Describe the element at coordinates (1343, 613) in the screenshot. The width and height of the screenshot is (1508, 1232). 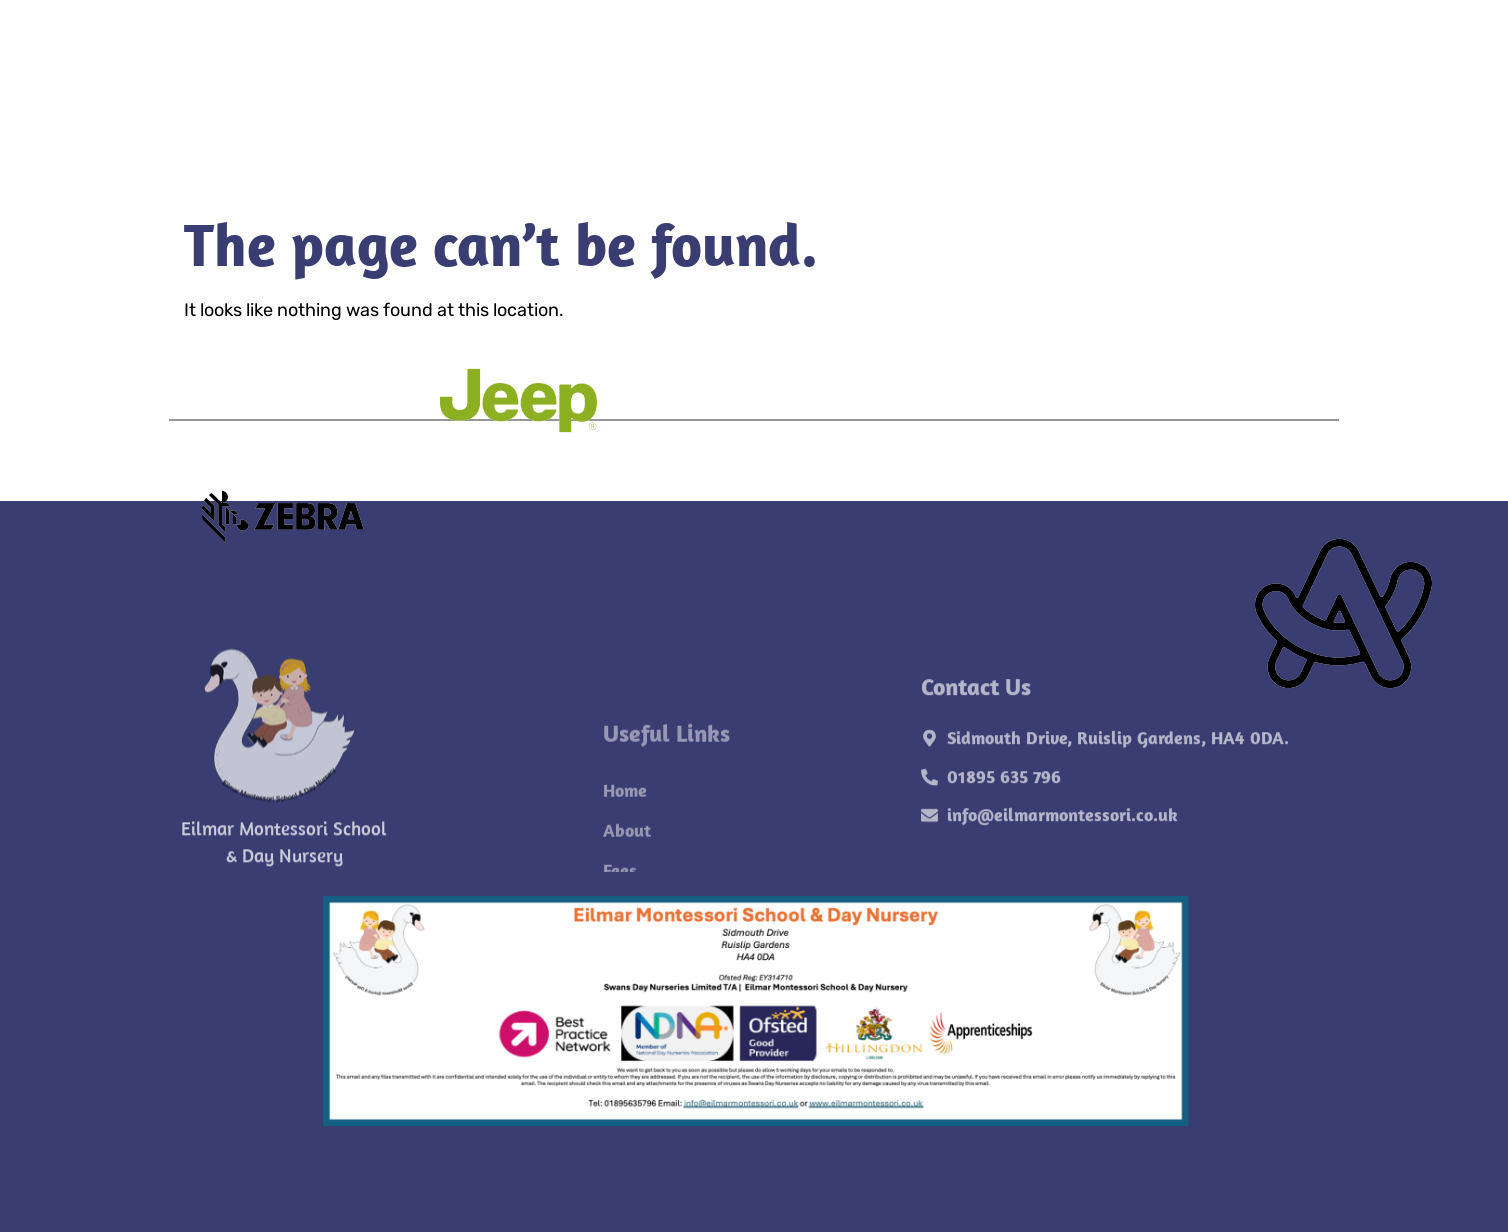
I see `open the Arc browser` at that location.